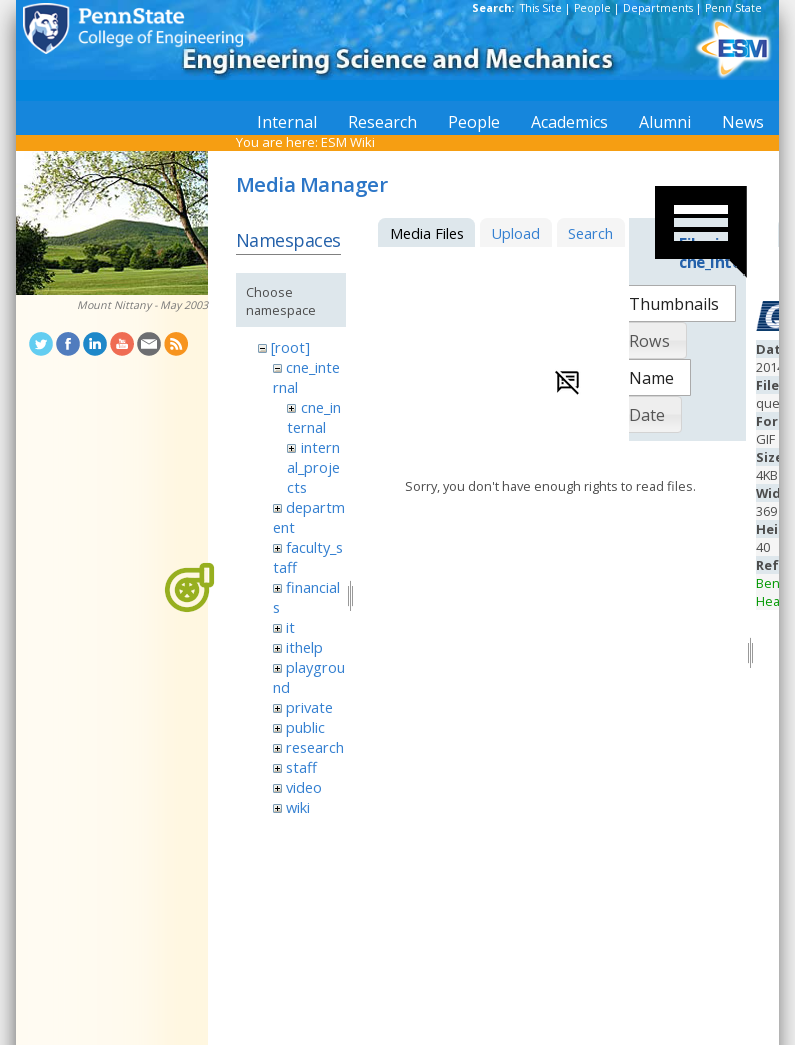  Describe the element at coordinates (568, 382) in the screenshot. I see `mute or disable speaker notes` at that location.